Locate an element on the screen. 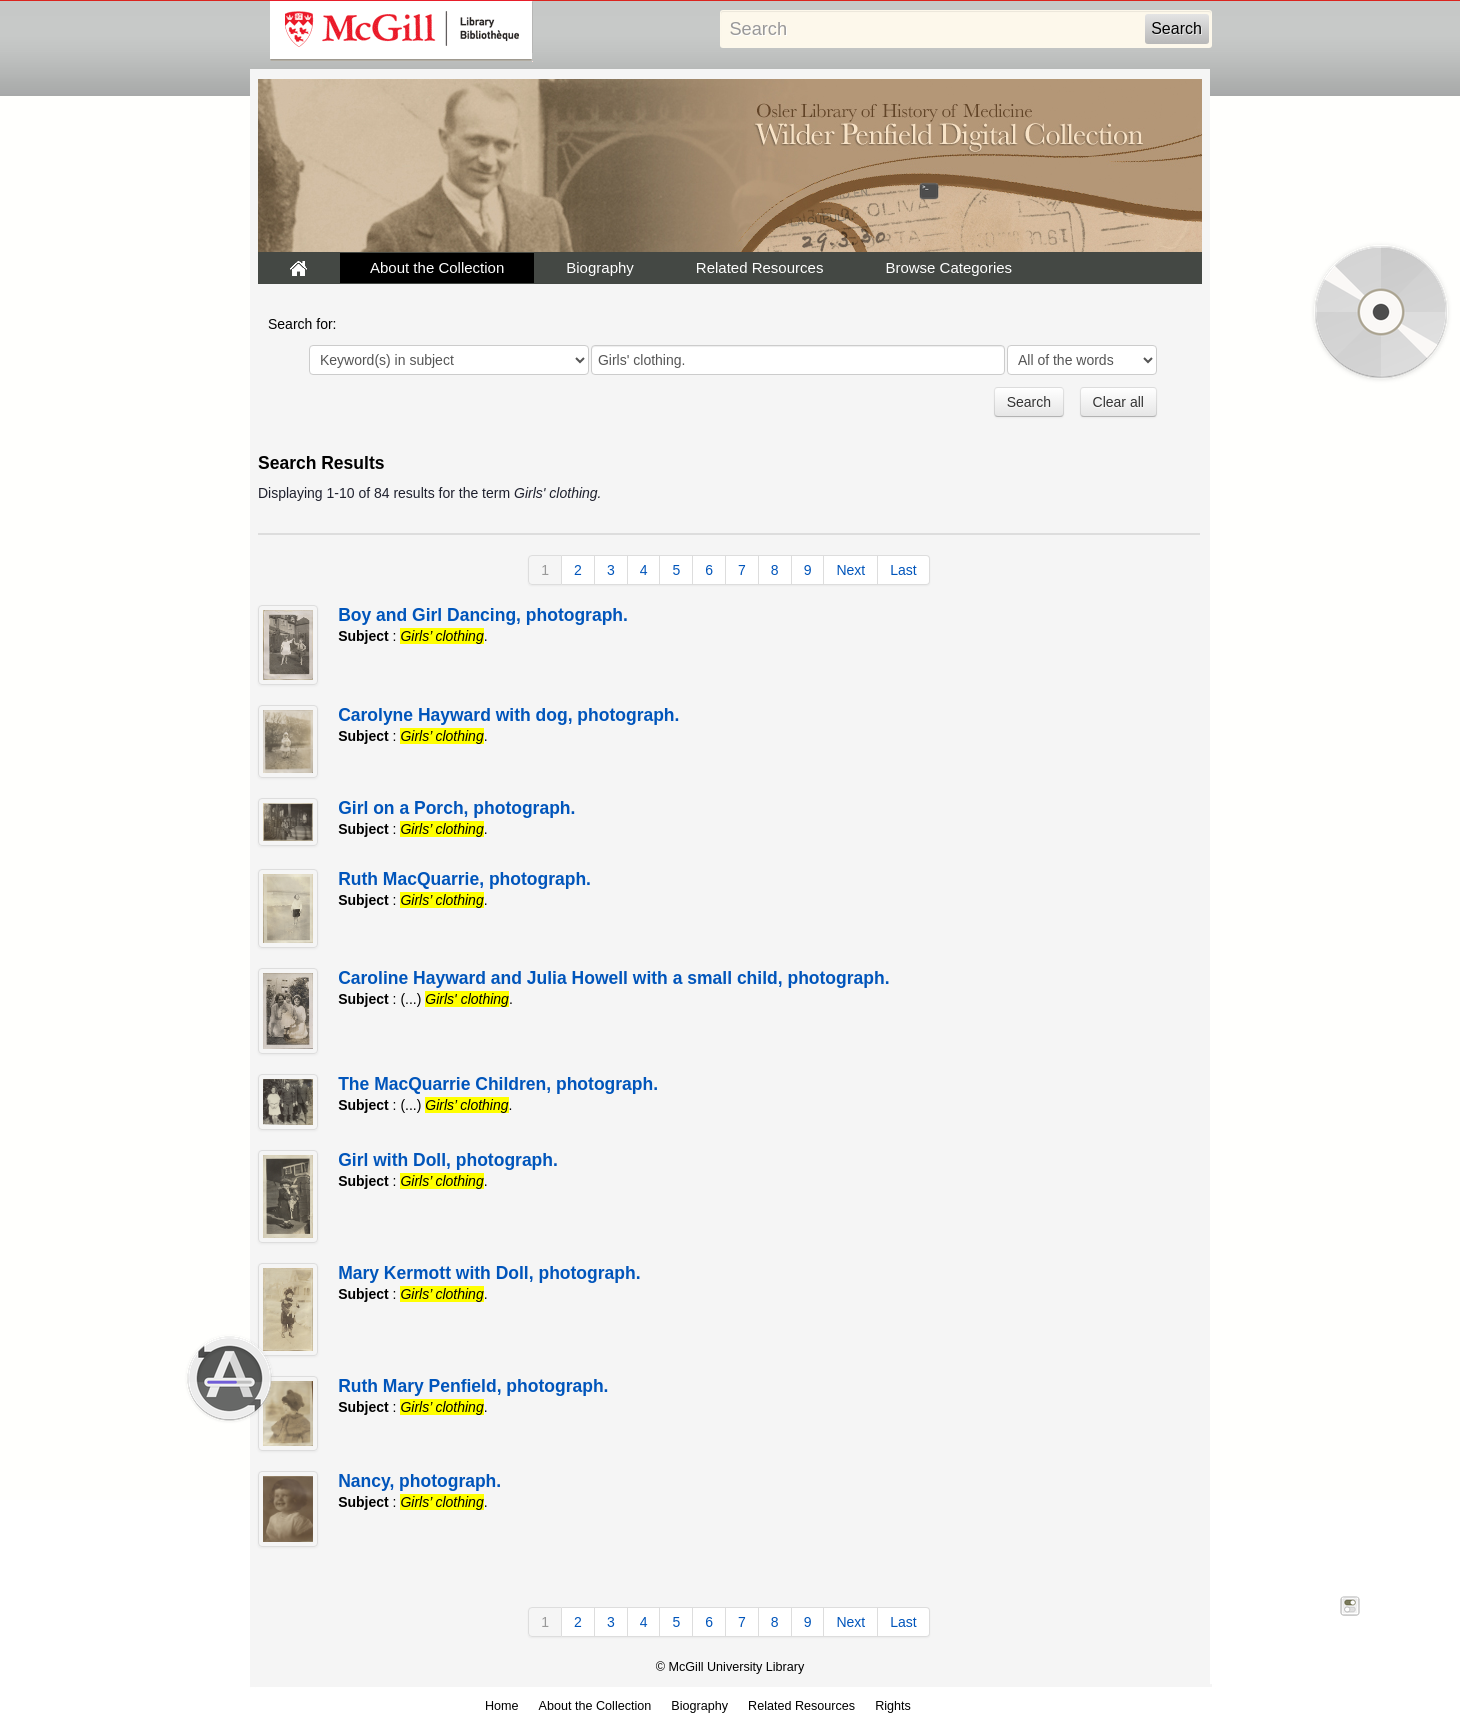 This screenshot has width=1460, height=1717. check for available software updates is located at coordinates (229, 1378).